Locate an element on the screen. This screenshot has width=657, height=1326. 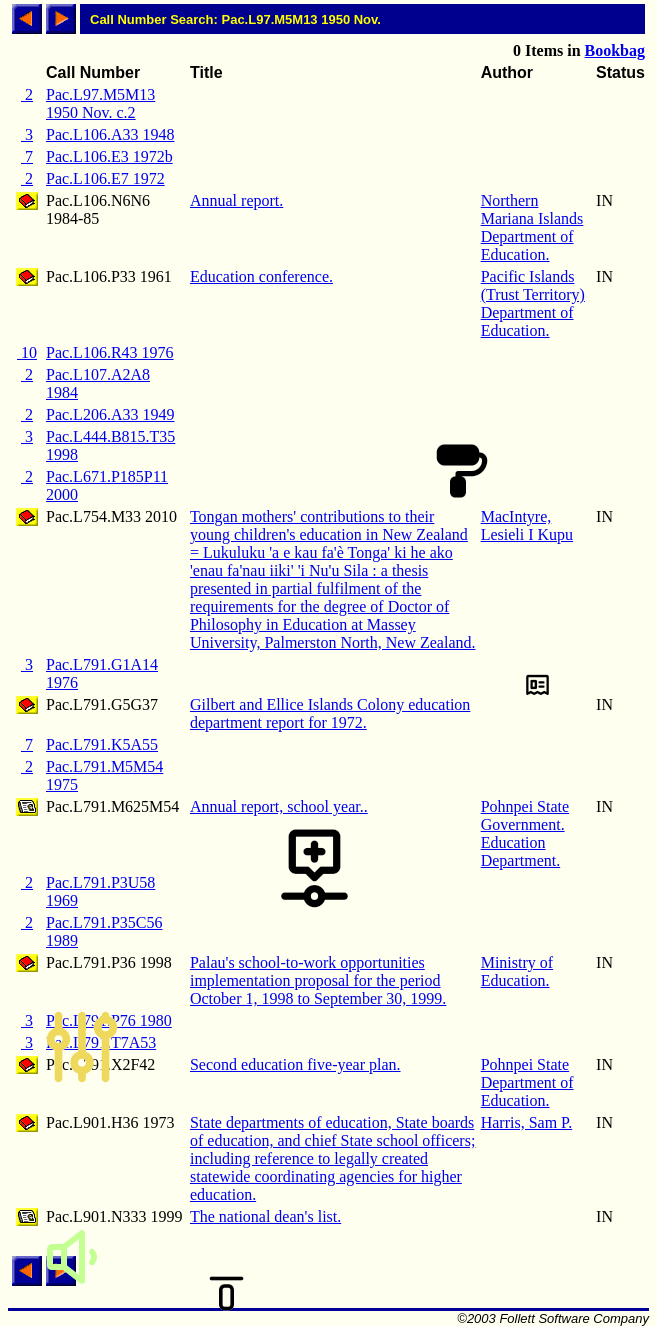
view news or articles is located at coordinates (537, 684).